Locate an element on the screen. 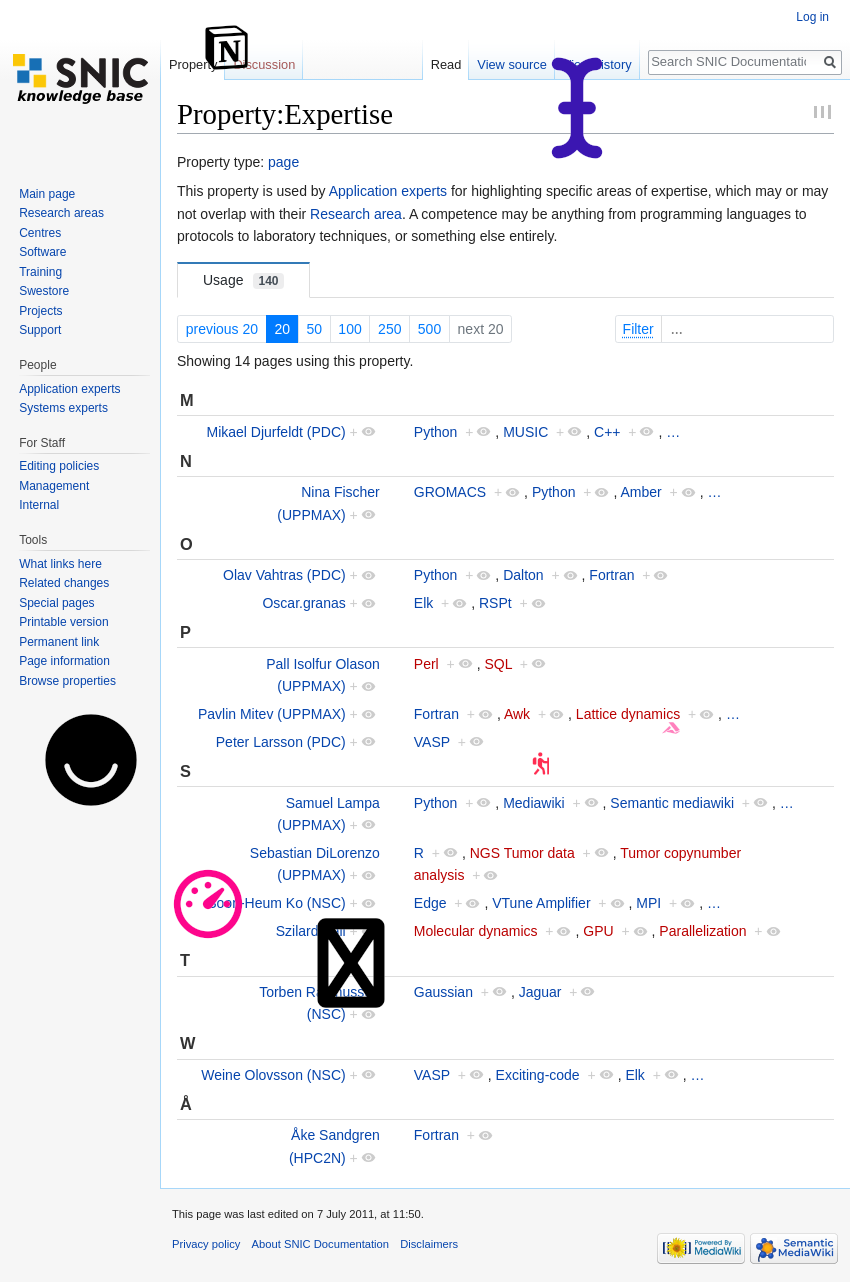 Image resolution: width=850 pixels, height=1282 pixels. open Notion app is located at coordinates (227, 47).